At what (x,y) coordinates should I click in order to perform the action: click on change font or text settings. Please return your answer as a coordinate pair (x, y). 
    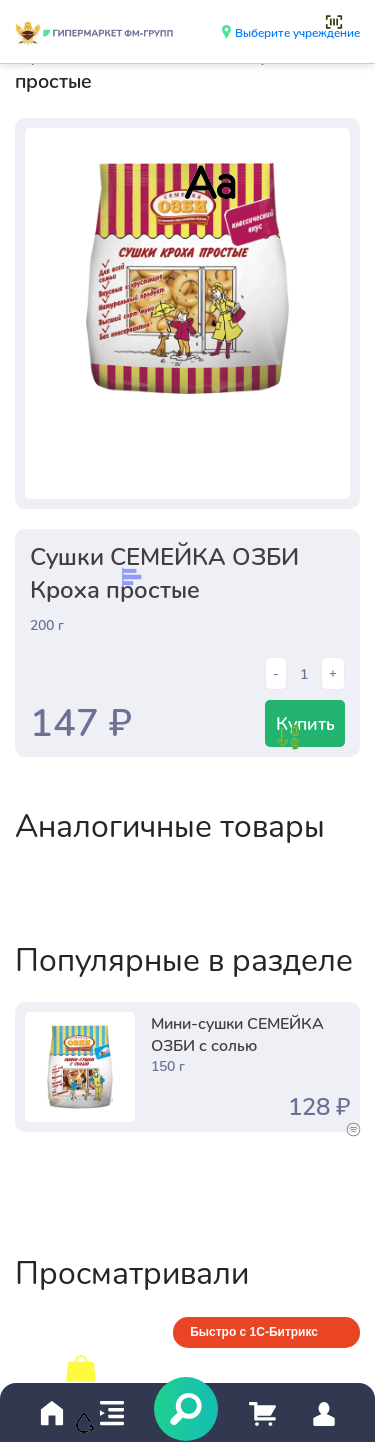
    Looking at the image, I should click on (211, 183).